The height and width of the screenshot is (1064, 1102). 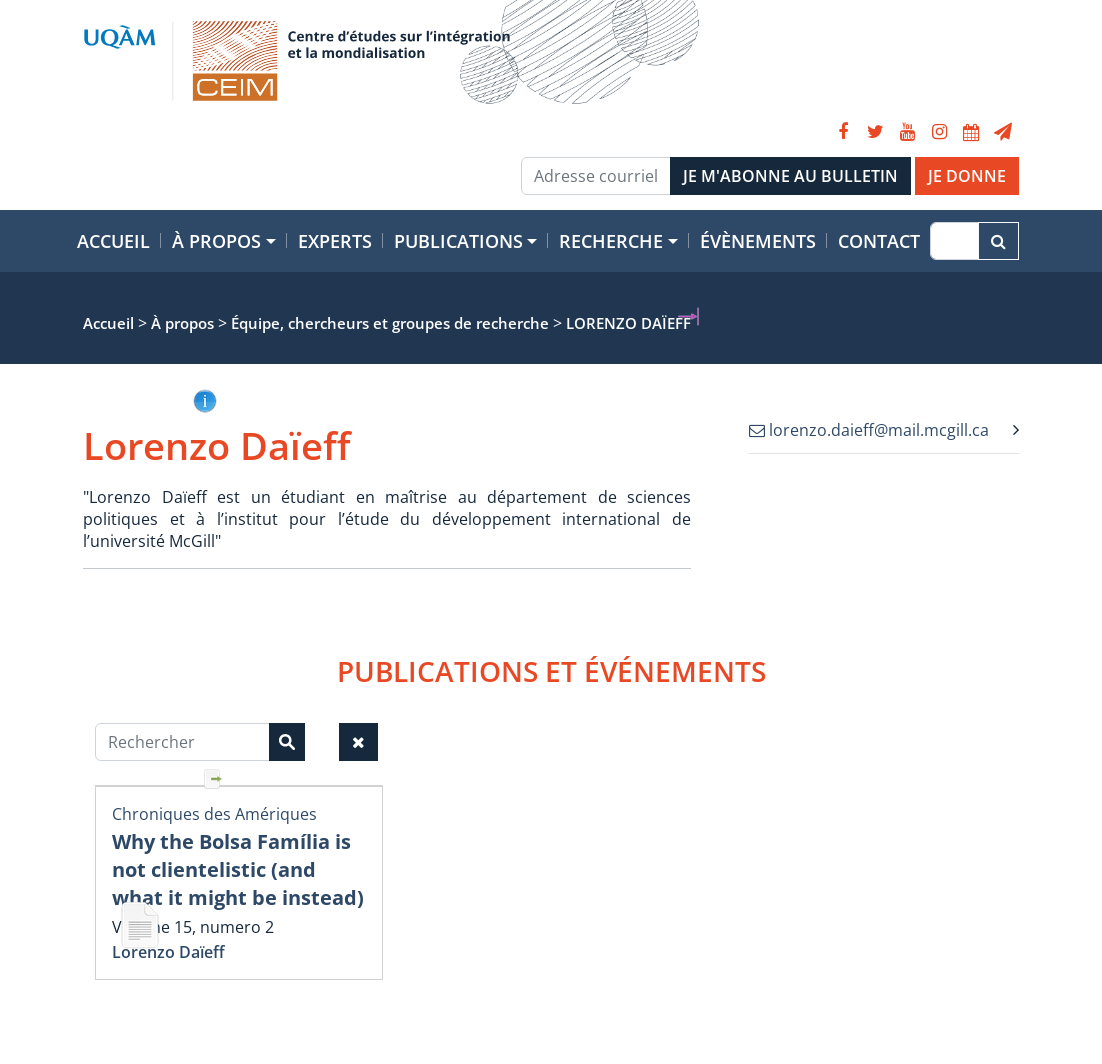 I want to click on export document to another location, so click(x=212, y=779).